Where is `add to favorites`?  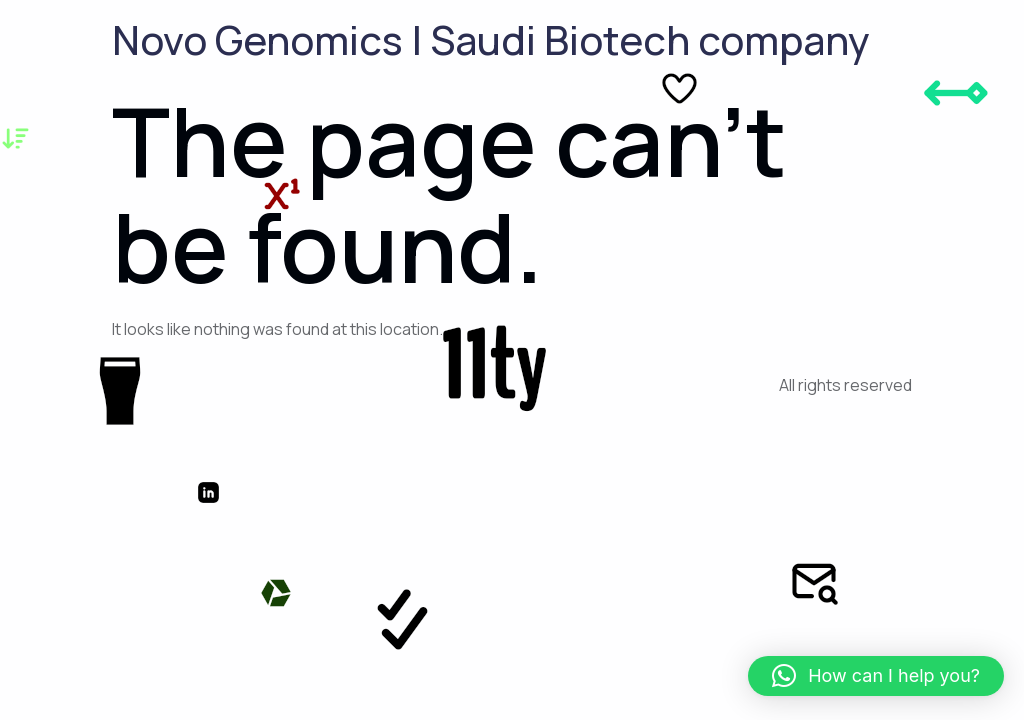 add to favorites is located at coordinates (679, 88).